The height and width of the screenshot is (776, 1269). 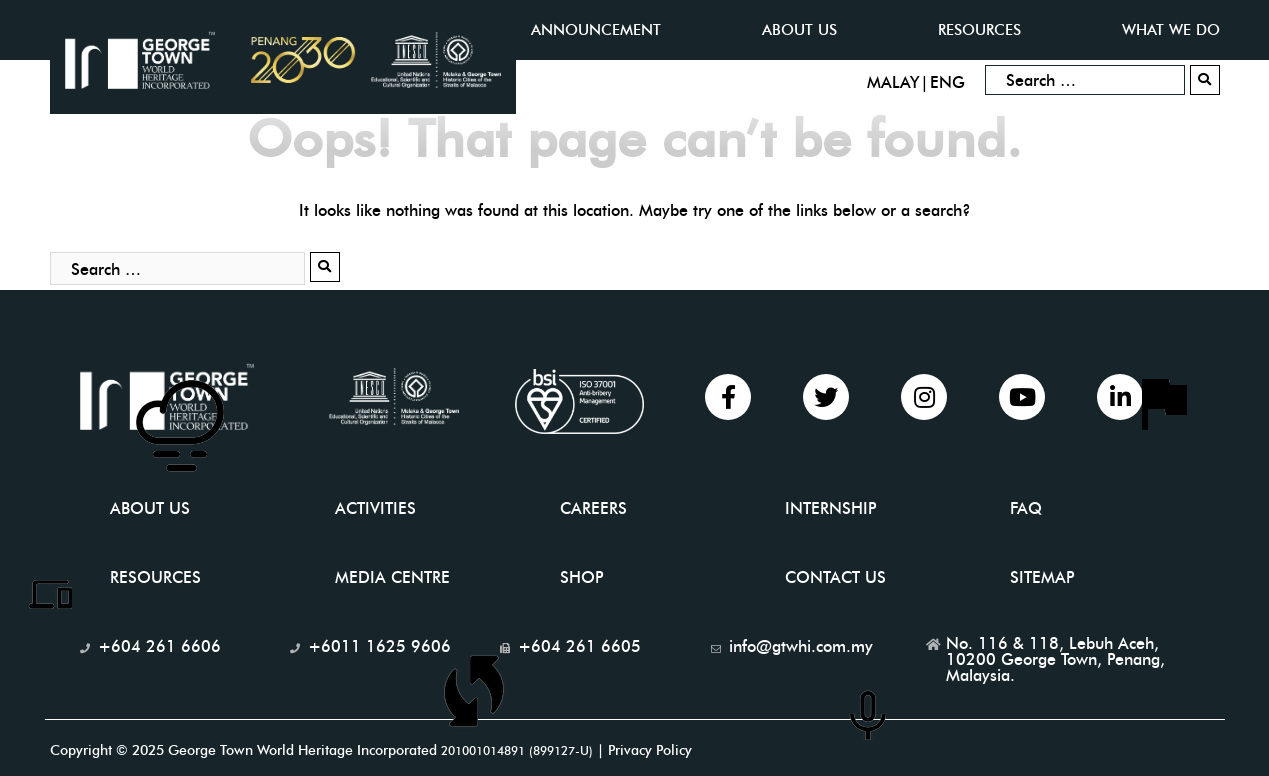 What do you see at coordinates (868, 714) in the screenshot?
I see `tap to use voice input` at bounding box center [868, 714].